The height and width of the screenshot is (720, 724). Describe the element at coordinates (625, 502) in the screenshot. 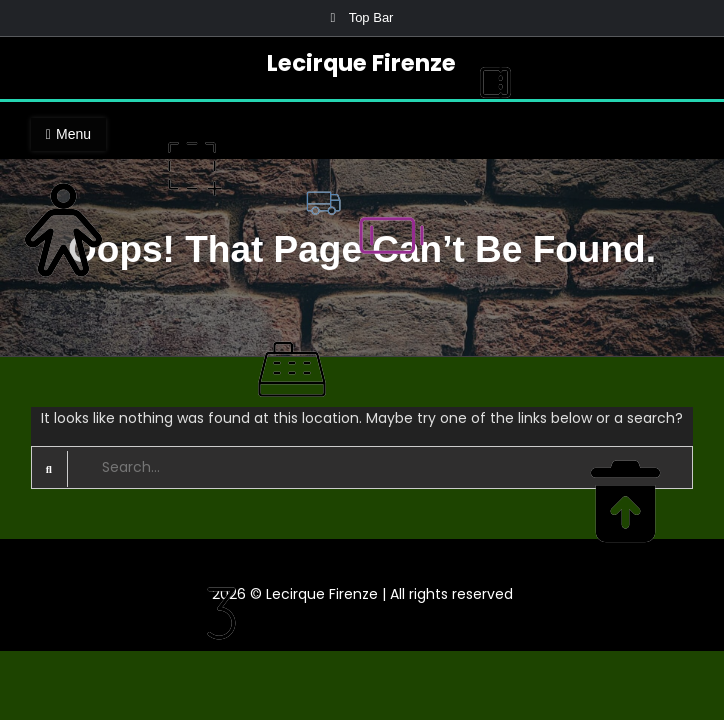

I see `restore item from trash` at that location.